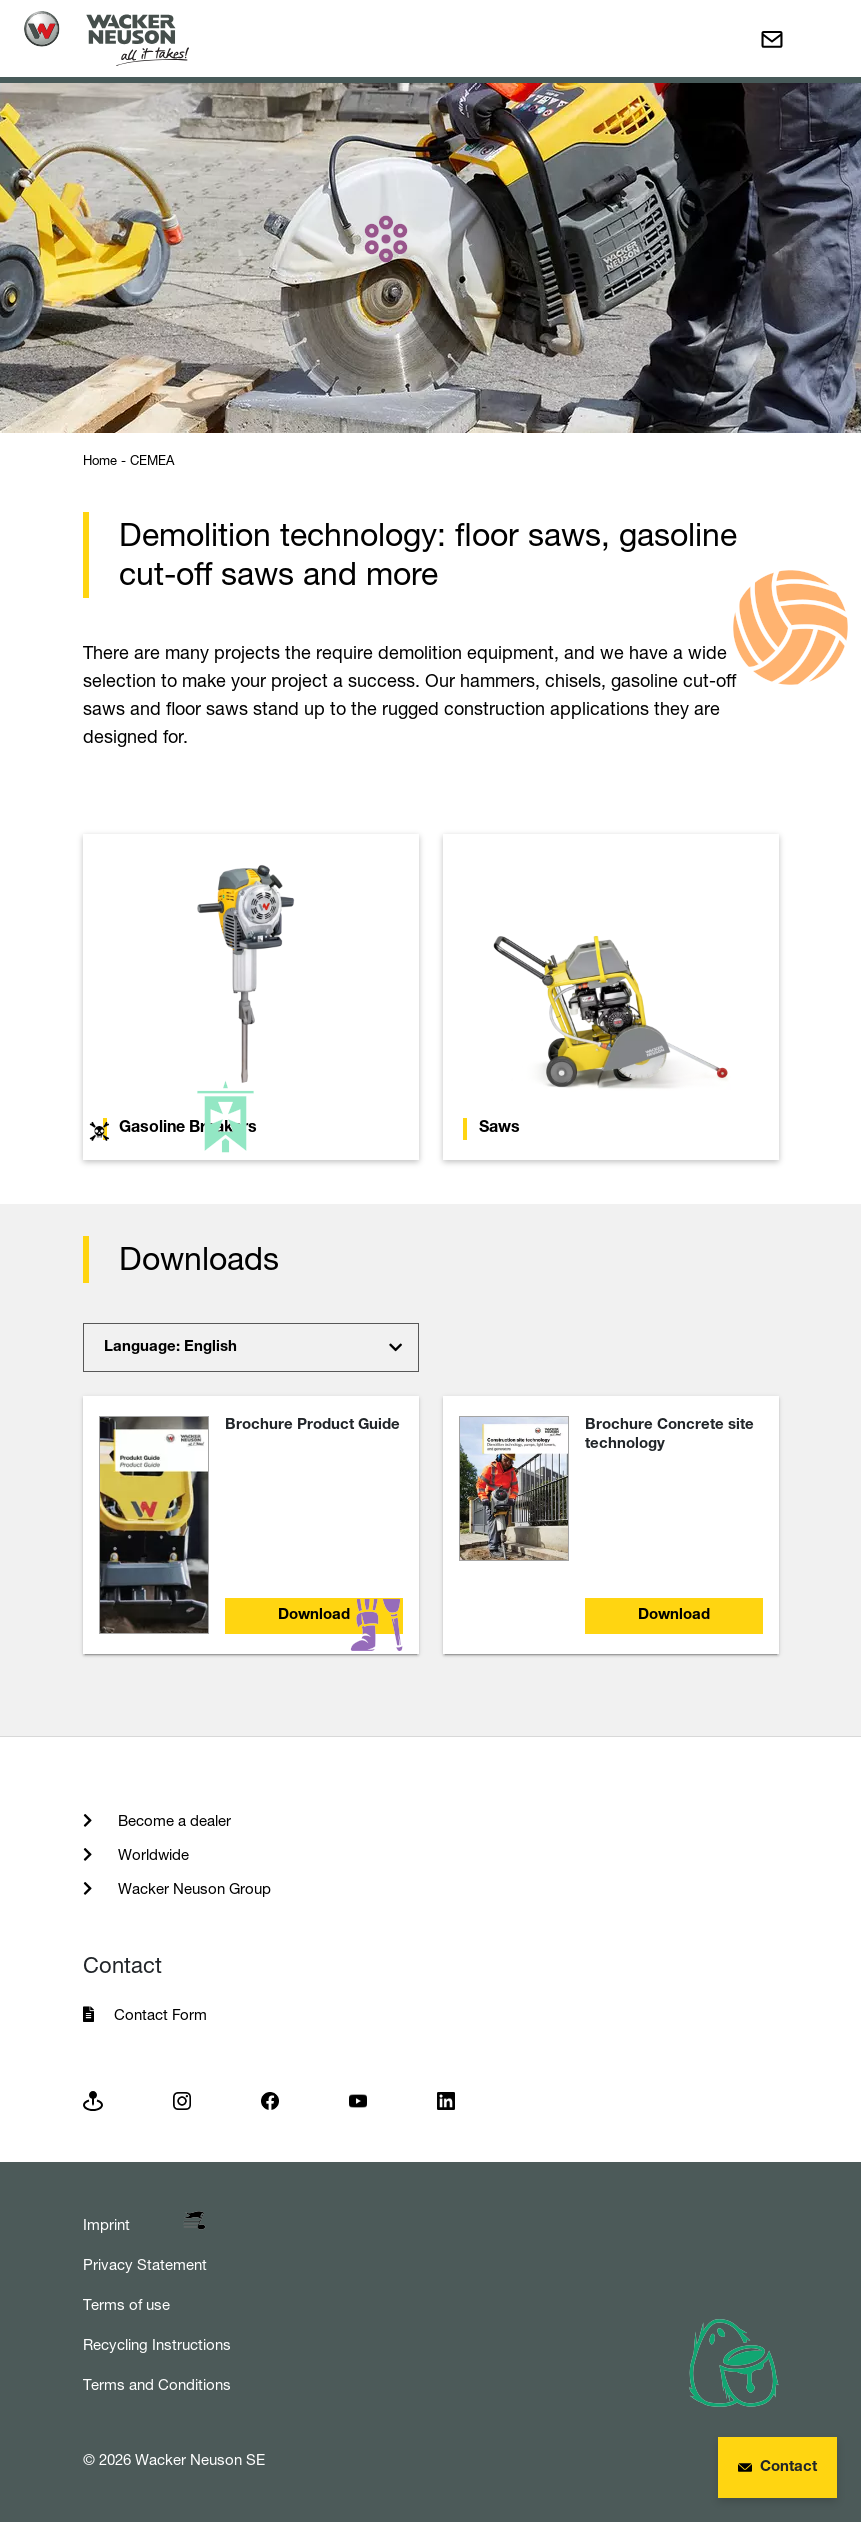 This screenshot has width=861, height=2522. What do you see at coordinates (734, 2363) in the screenshot?
I see `tropical or beach-themed game item` at bounding box center [734, 2363].